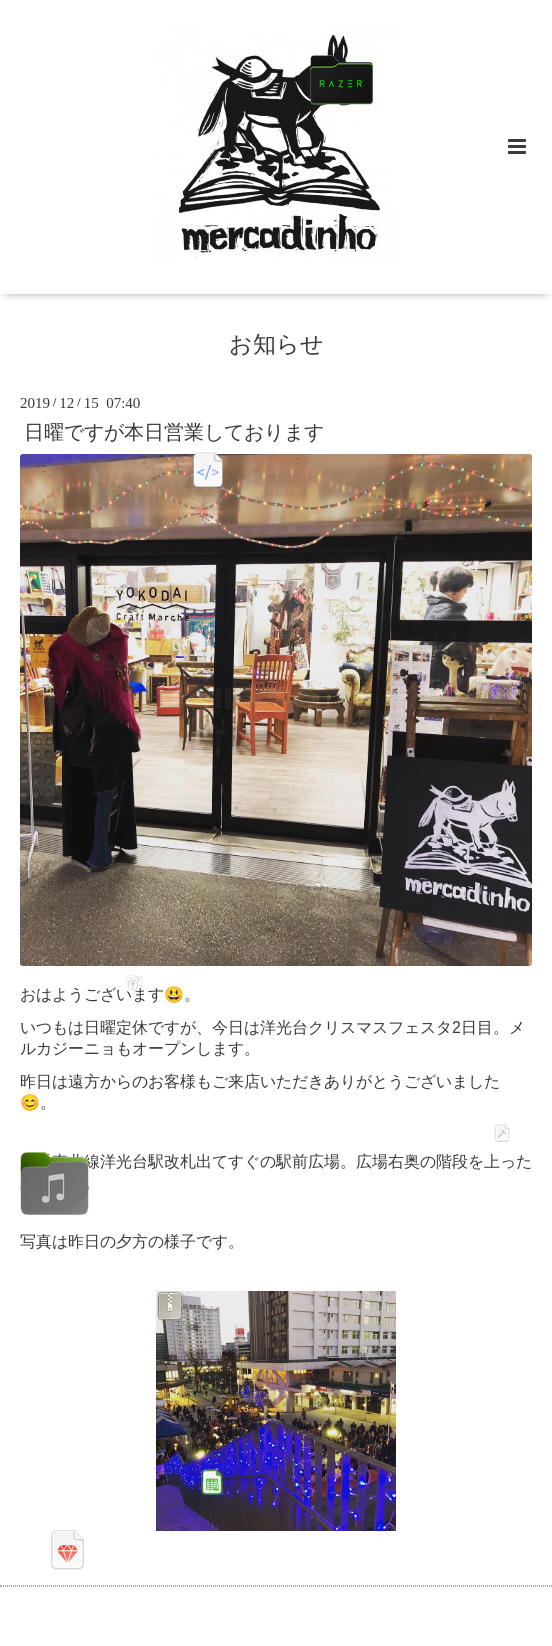 The height and width of the screenshot is (1646, 552). I want to click on open archive manager application, so click(170, 1306).